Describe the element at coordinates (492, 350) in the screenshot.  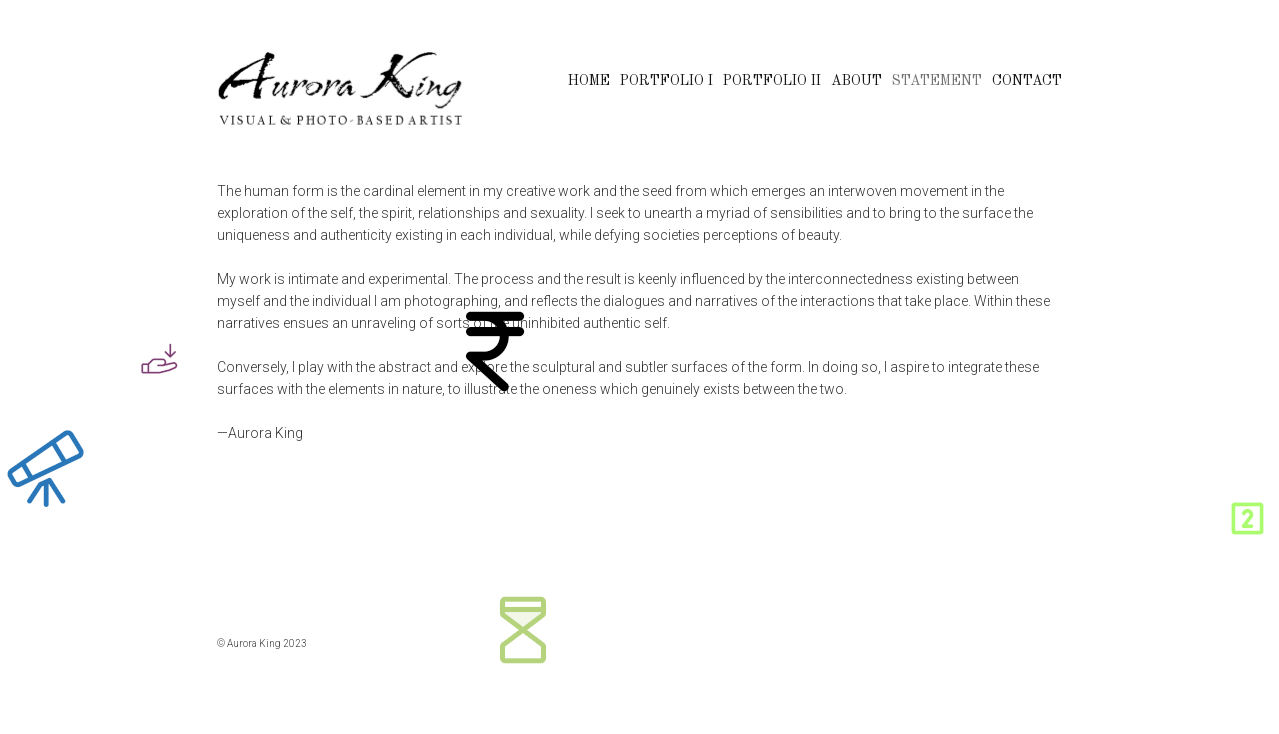
I see `view price in Indian rupees` at that location.